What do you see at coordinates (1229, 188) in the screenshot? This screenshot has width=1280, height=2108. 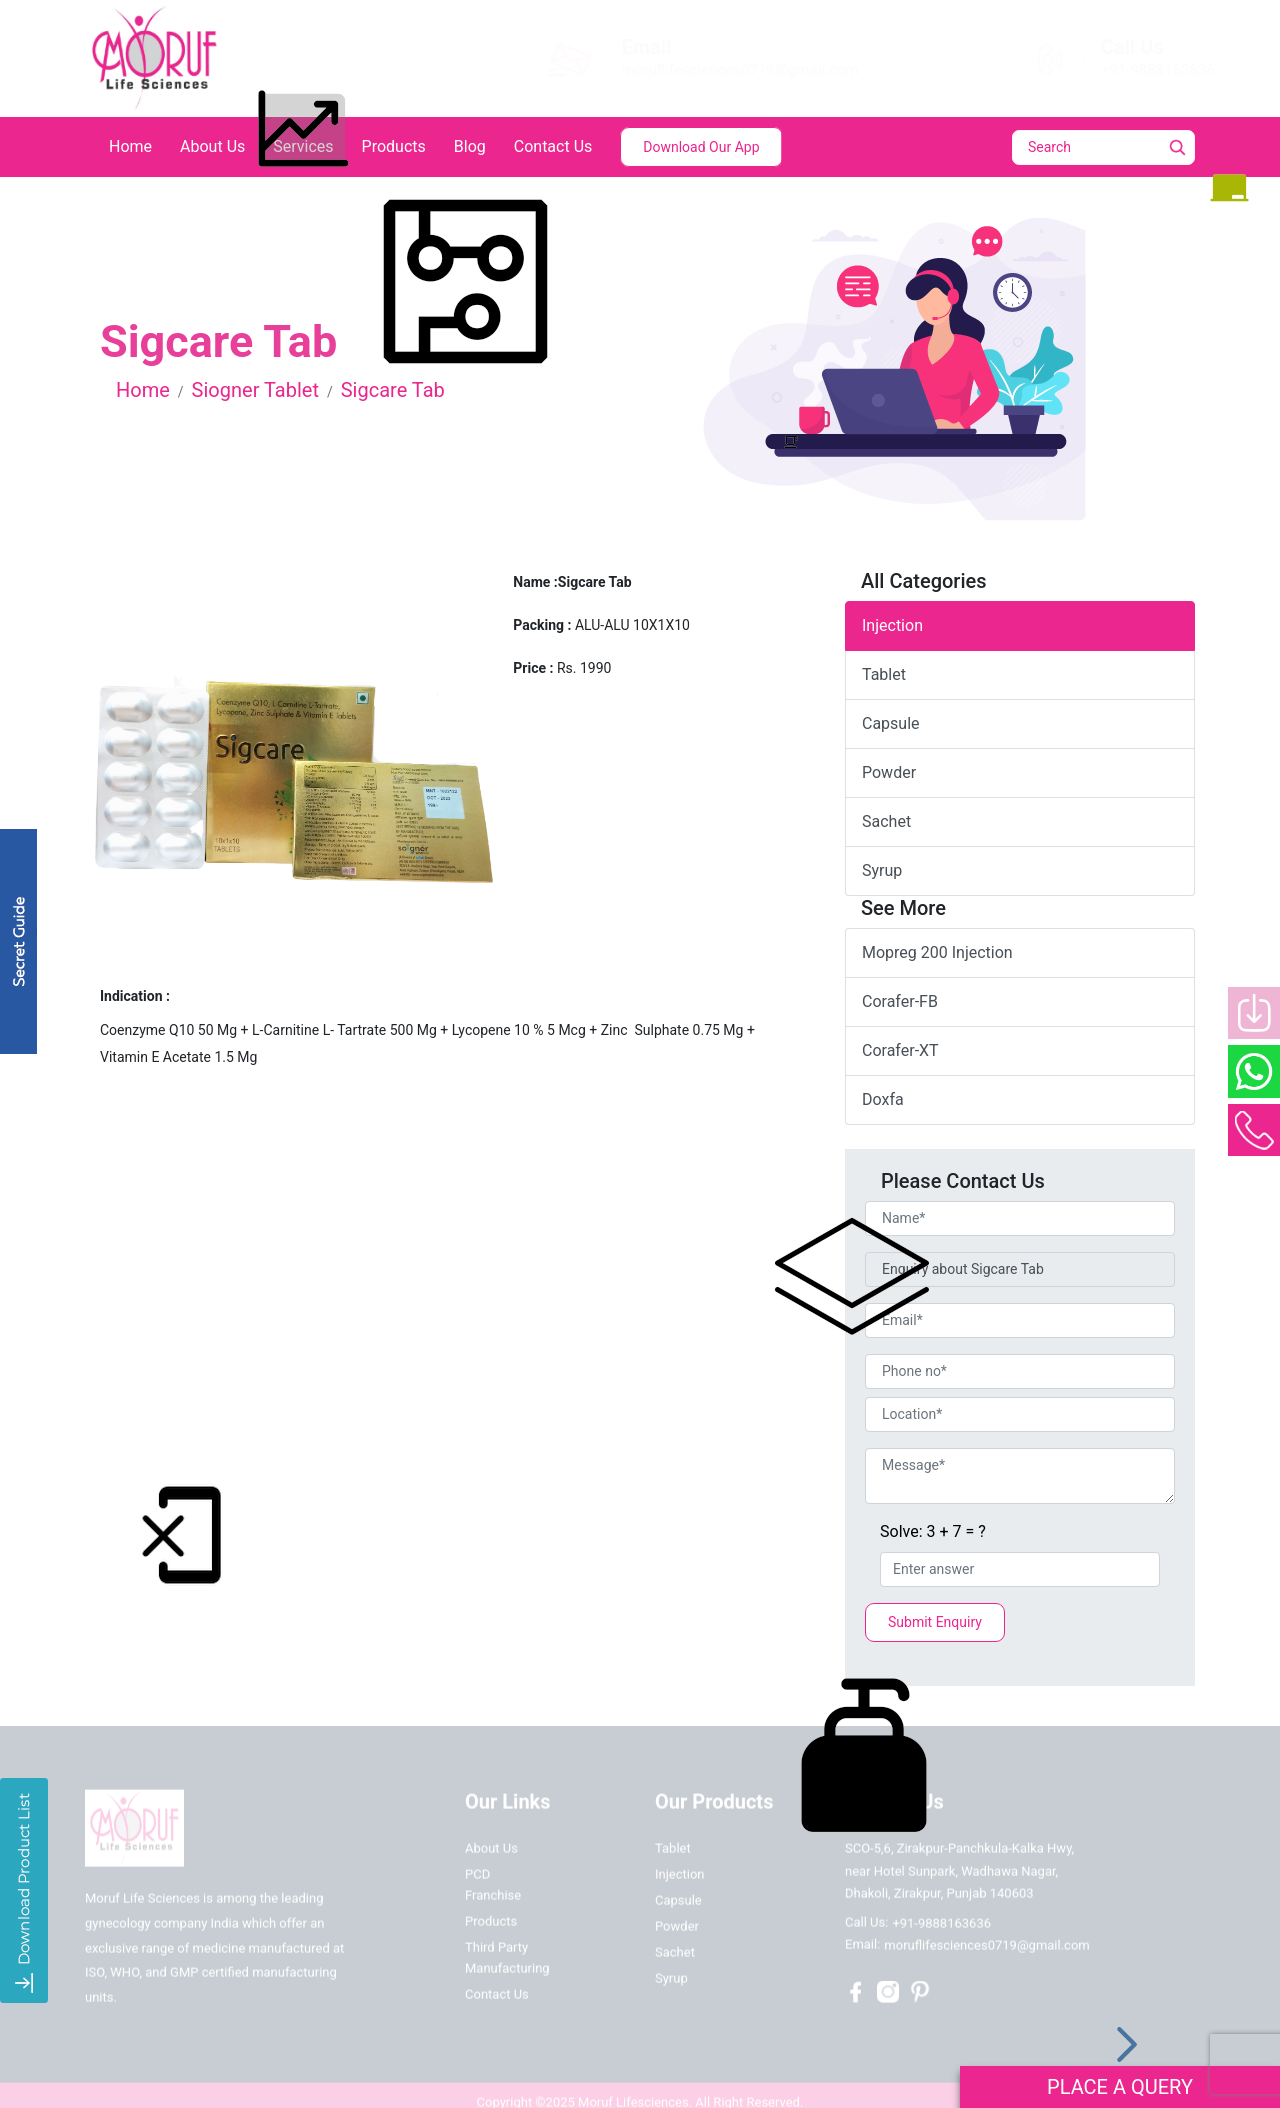 I see `open whiteboard or presentation mode` at bounding box center [1229, 188].